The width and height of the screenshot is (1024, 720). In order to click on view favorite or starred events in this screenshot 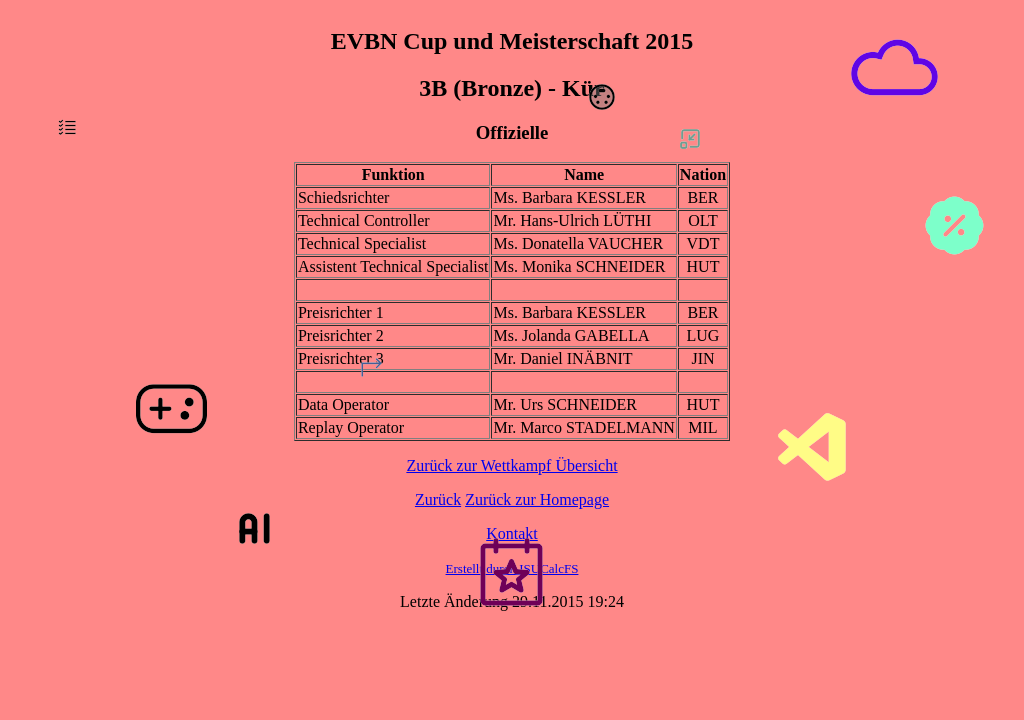, I will do `click(511, 574)`.